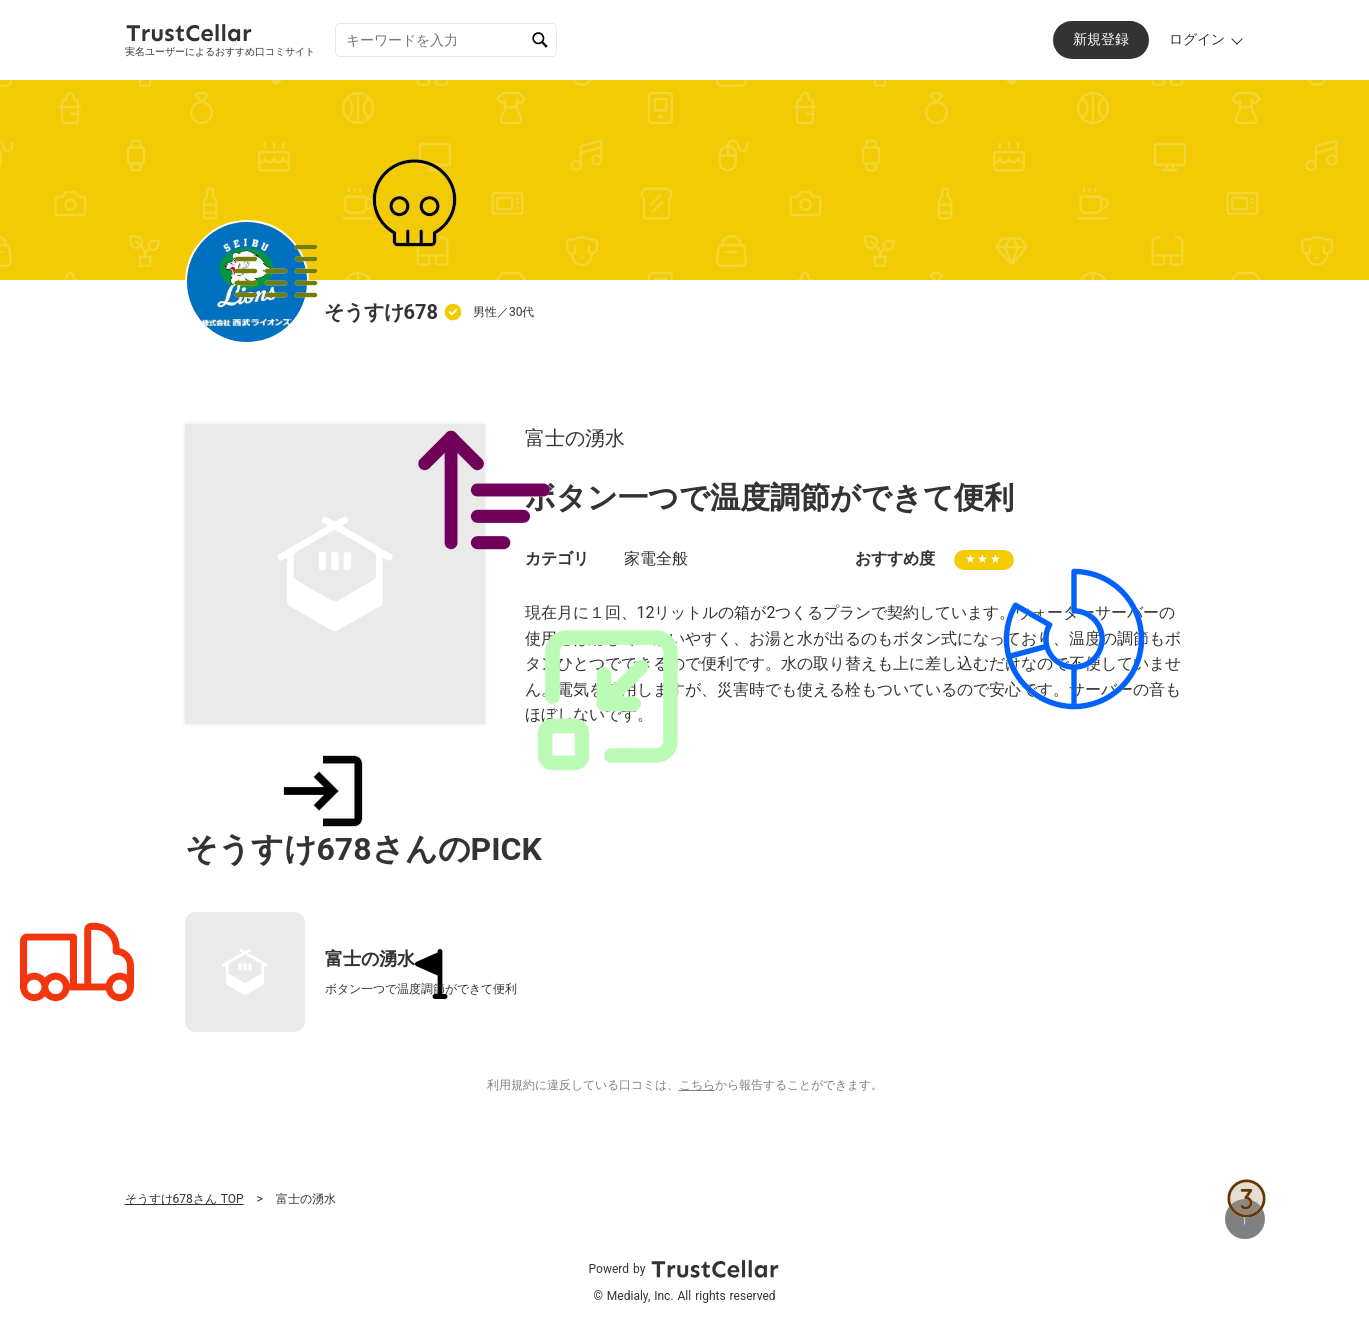 The height and width of the screenshot is (1343, 1369). I want to click on sort items in ascending order, so click(484, 490).